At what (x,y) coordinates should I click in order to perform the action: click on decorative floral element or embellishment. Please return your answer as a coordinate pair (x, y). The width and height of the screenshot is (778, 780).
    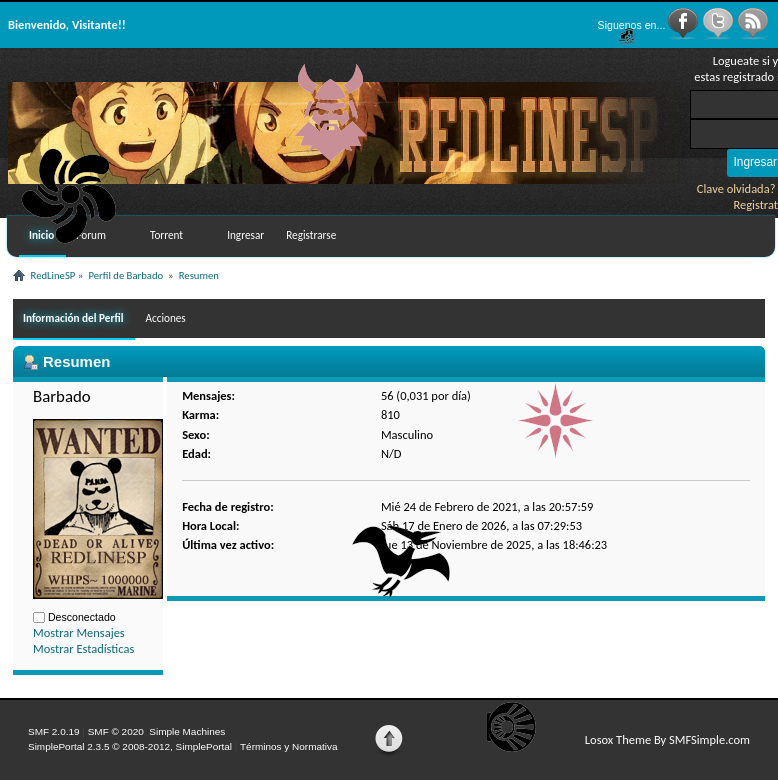
    Looking at the image, I should click on (69, 196).